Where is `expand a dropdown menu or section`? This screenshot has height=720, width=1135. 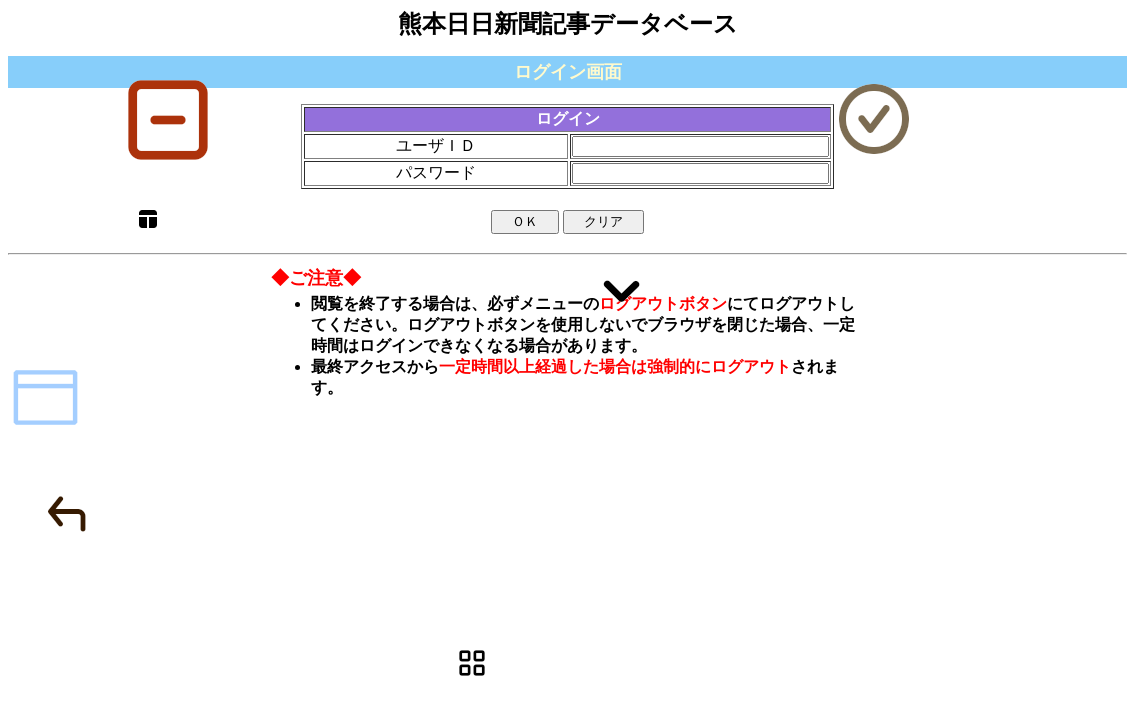
expand a dropdown menu or section is located at coordinates (621, 289).